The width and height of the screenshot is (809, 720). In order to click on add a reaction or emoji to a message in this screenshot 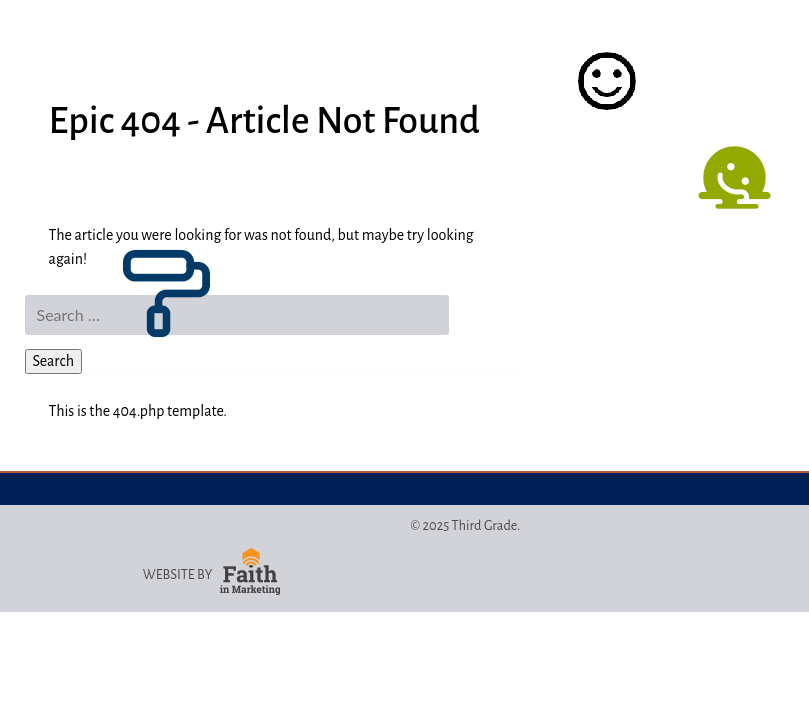, I will do `click(607, 81)`.